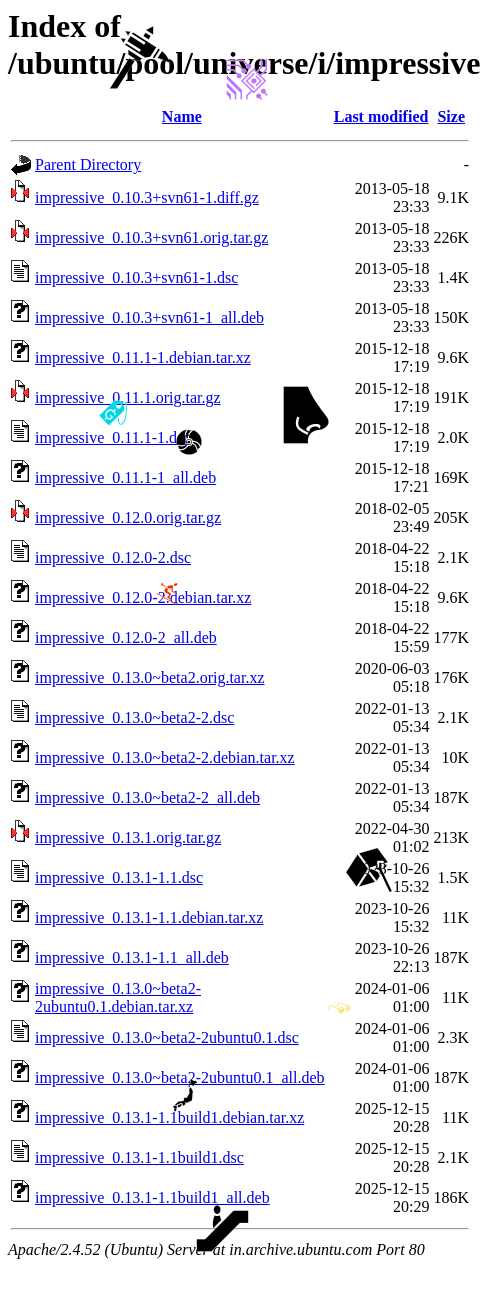 The height and width of the screenshot is (1299, 480). I want to click on toggle reading mode or accessibility features, so click(339, 1008).